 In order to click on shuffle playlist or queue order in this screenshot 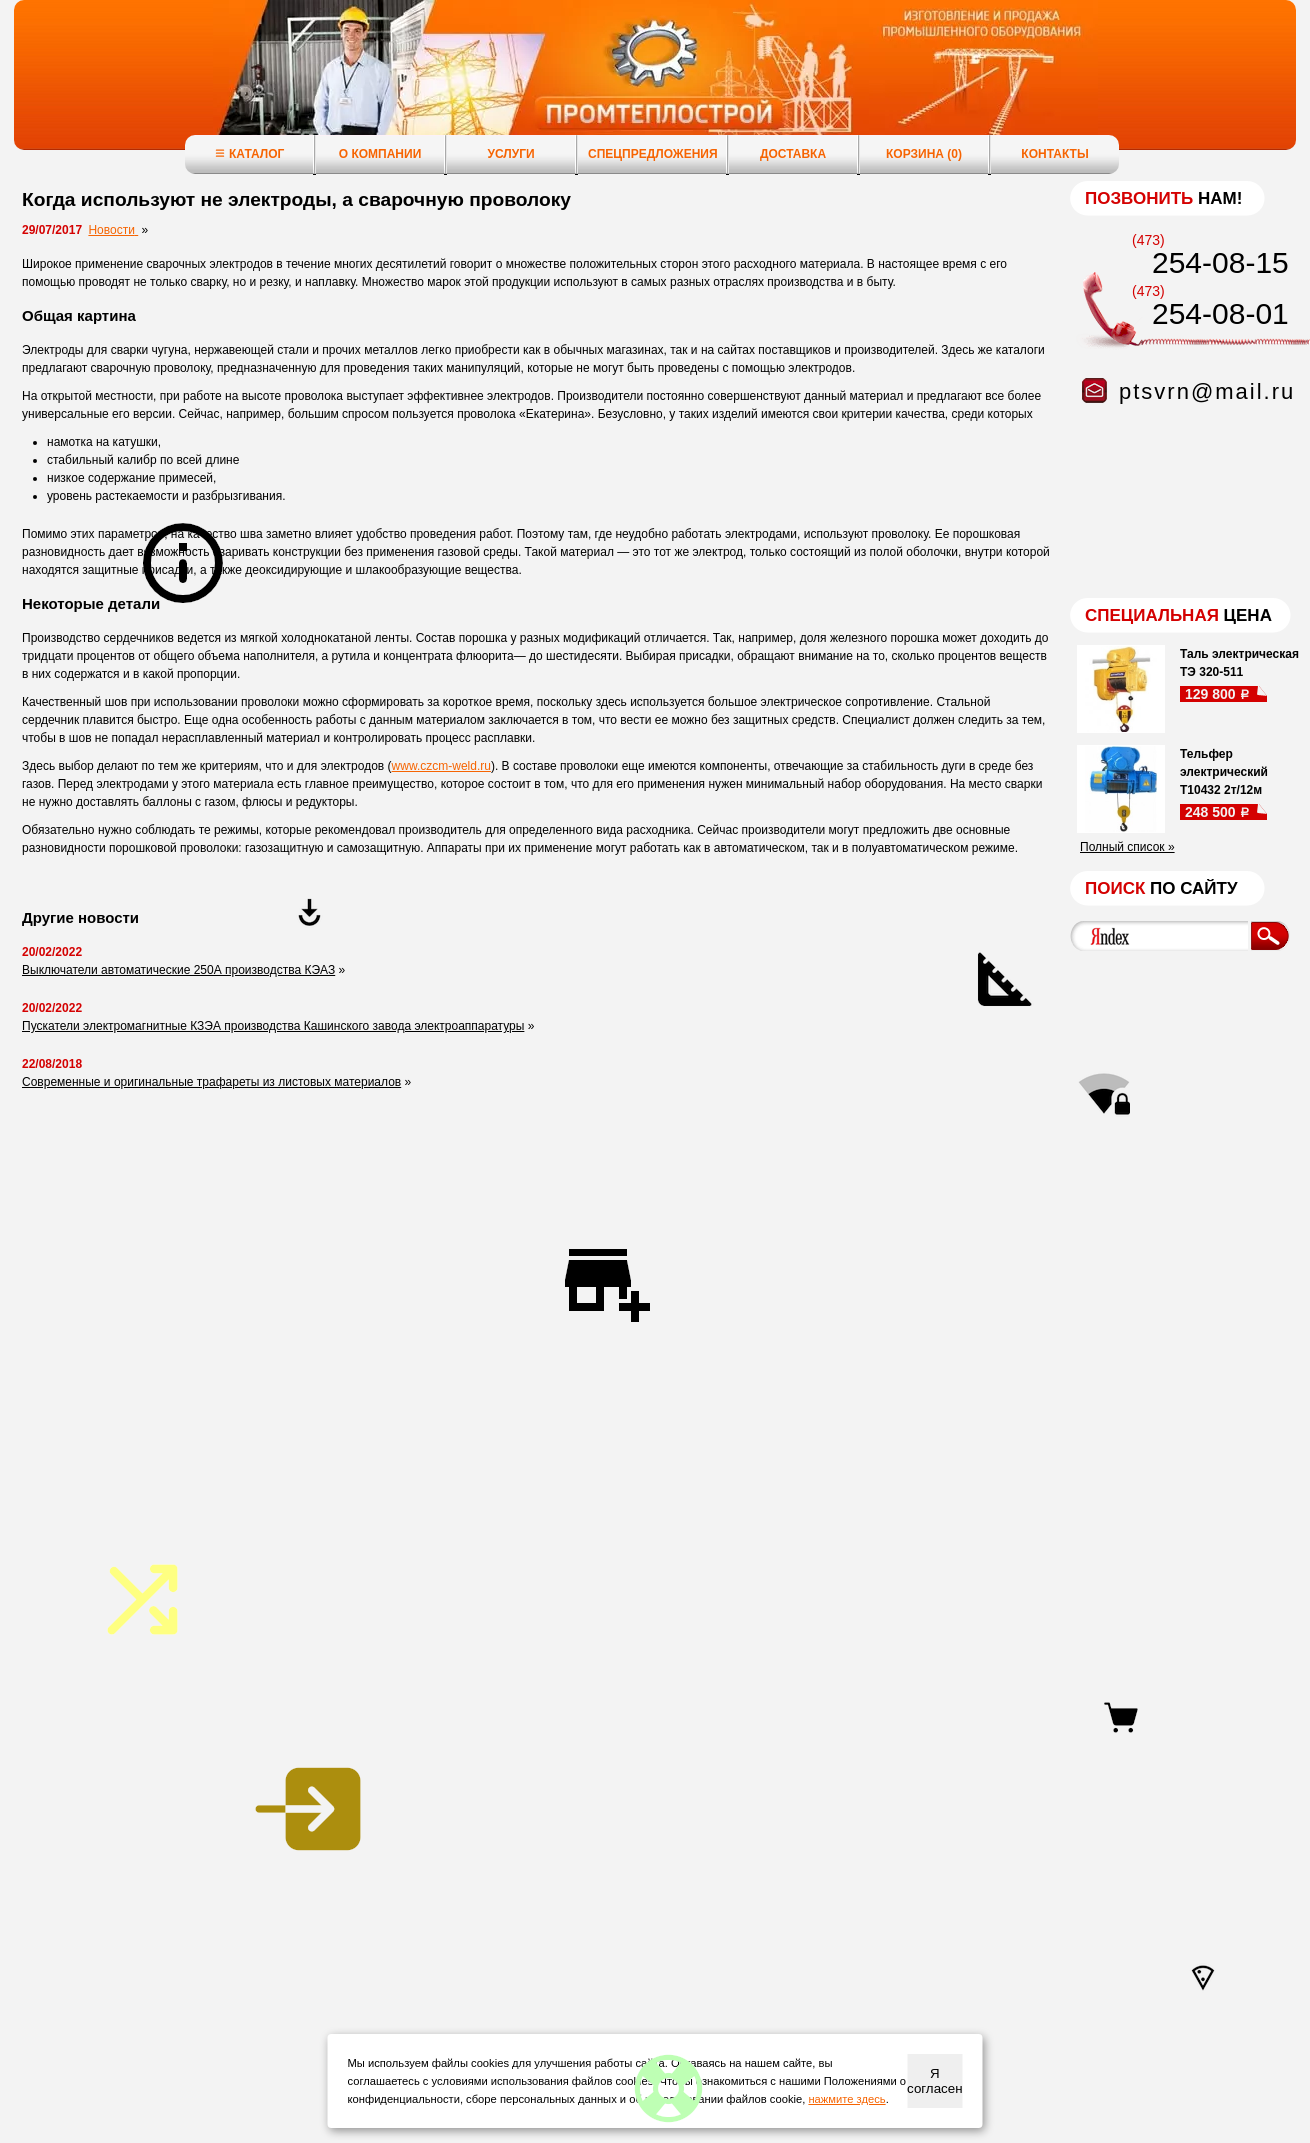, I will do `click(142, 1599)`.